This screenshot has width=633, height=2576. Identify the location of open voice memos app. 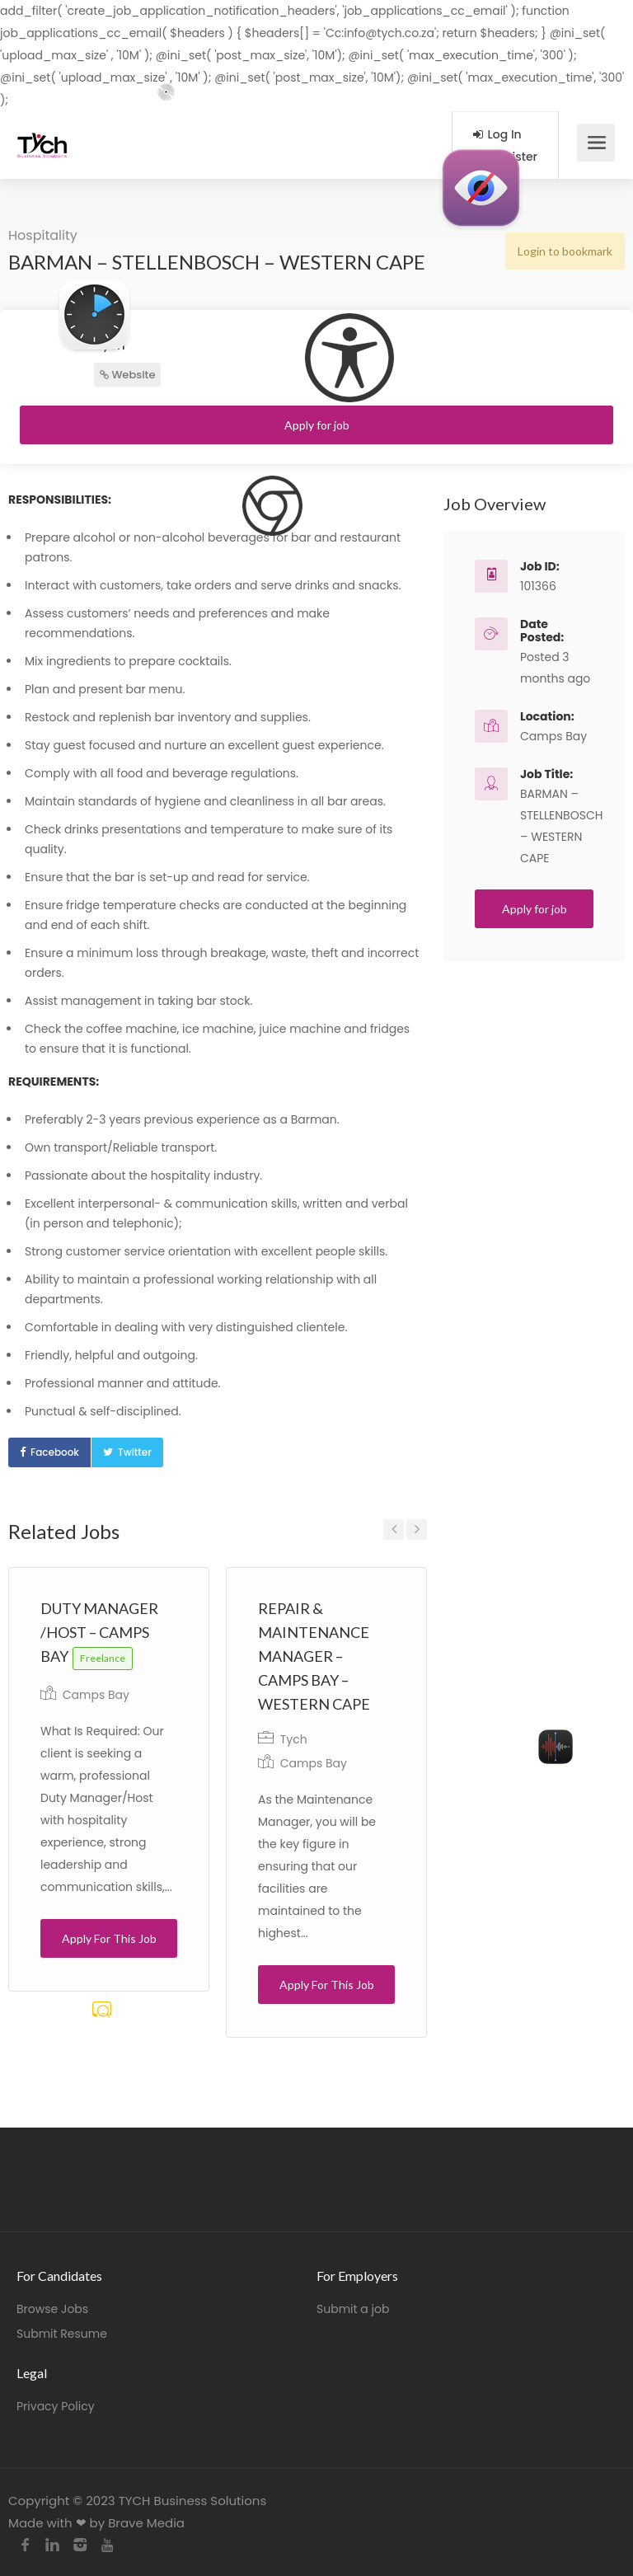
(556, 1747).